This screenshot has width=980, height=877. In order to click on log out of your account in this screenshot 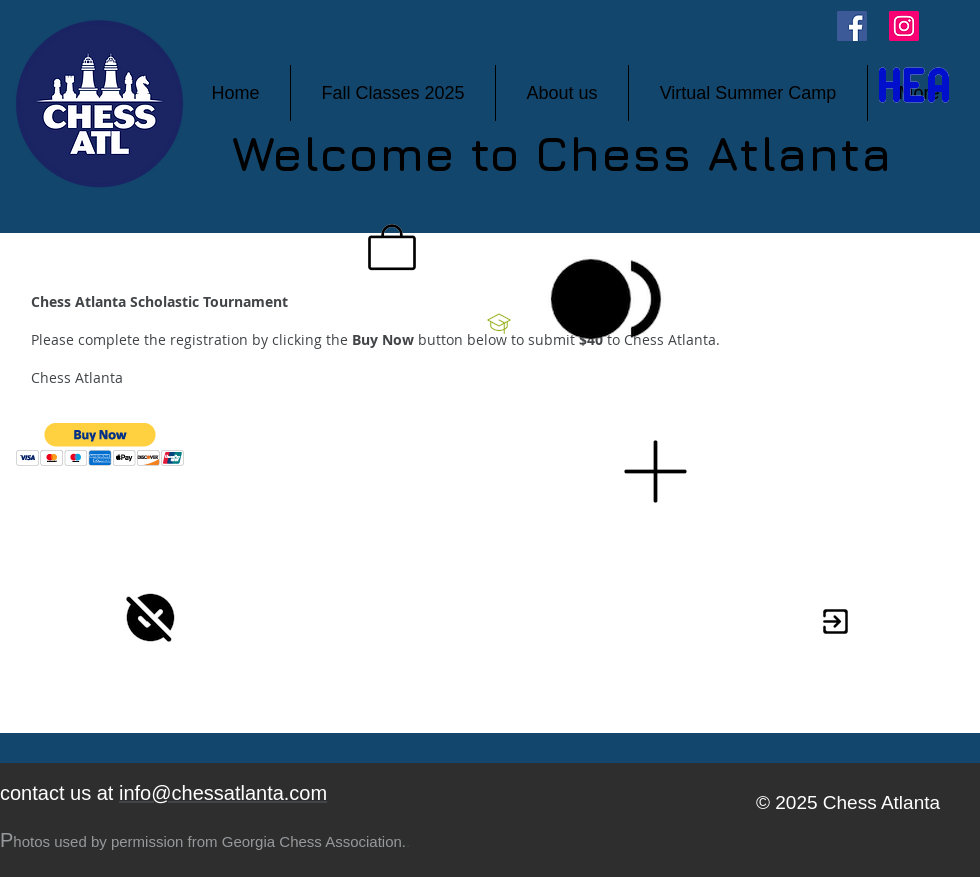, I will do `click(835, 621)`.